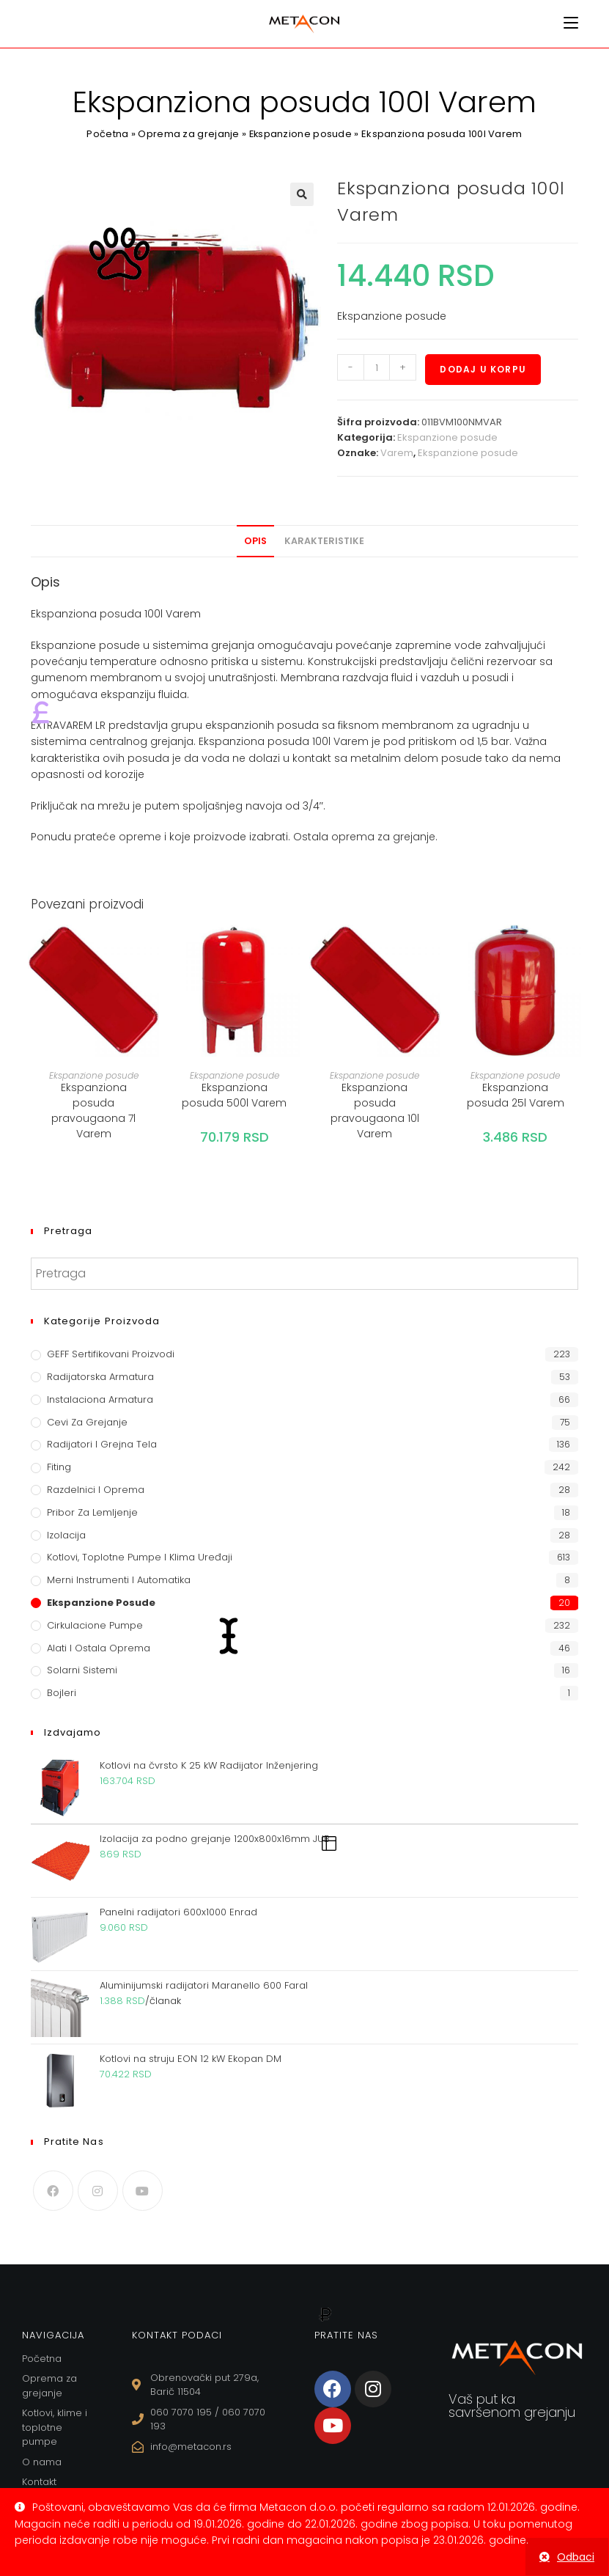 The height and width of the screenshot is (2576, 609). What do you see at coordinates (329, 1843) in the screenshot?
I see `view data in table format` at bounding box center [329, 1843].